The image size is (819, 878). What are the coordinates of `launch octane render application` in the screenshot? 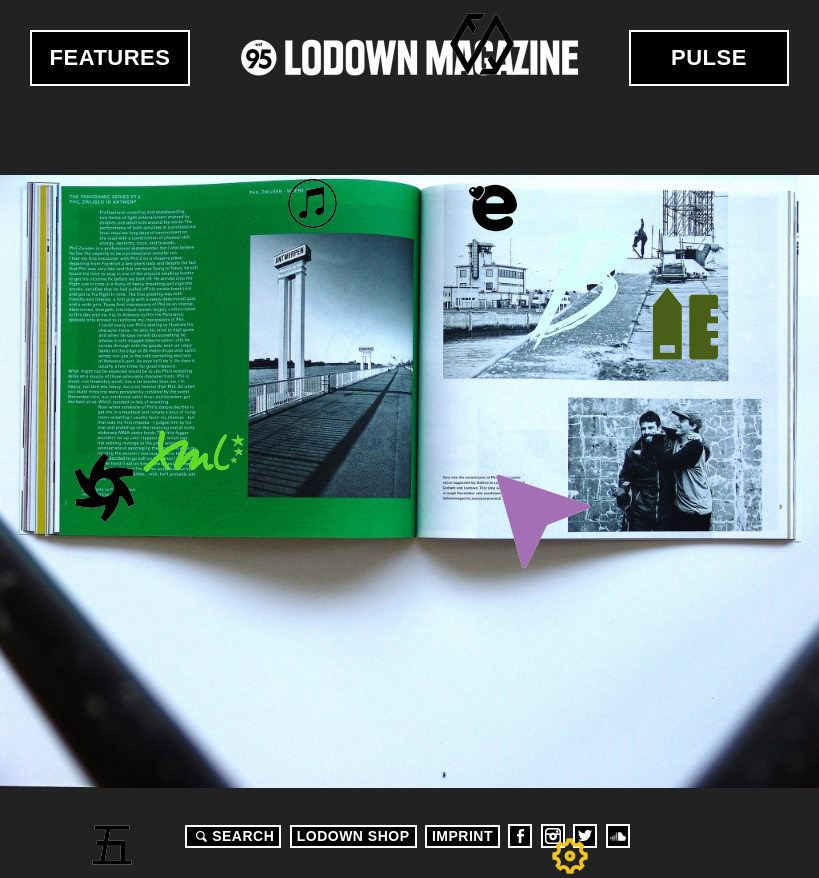 It's located at (104, 487).